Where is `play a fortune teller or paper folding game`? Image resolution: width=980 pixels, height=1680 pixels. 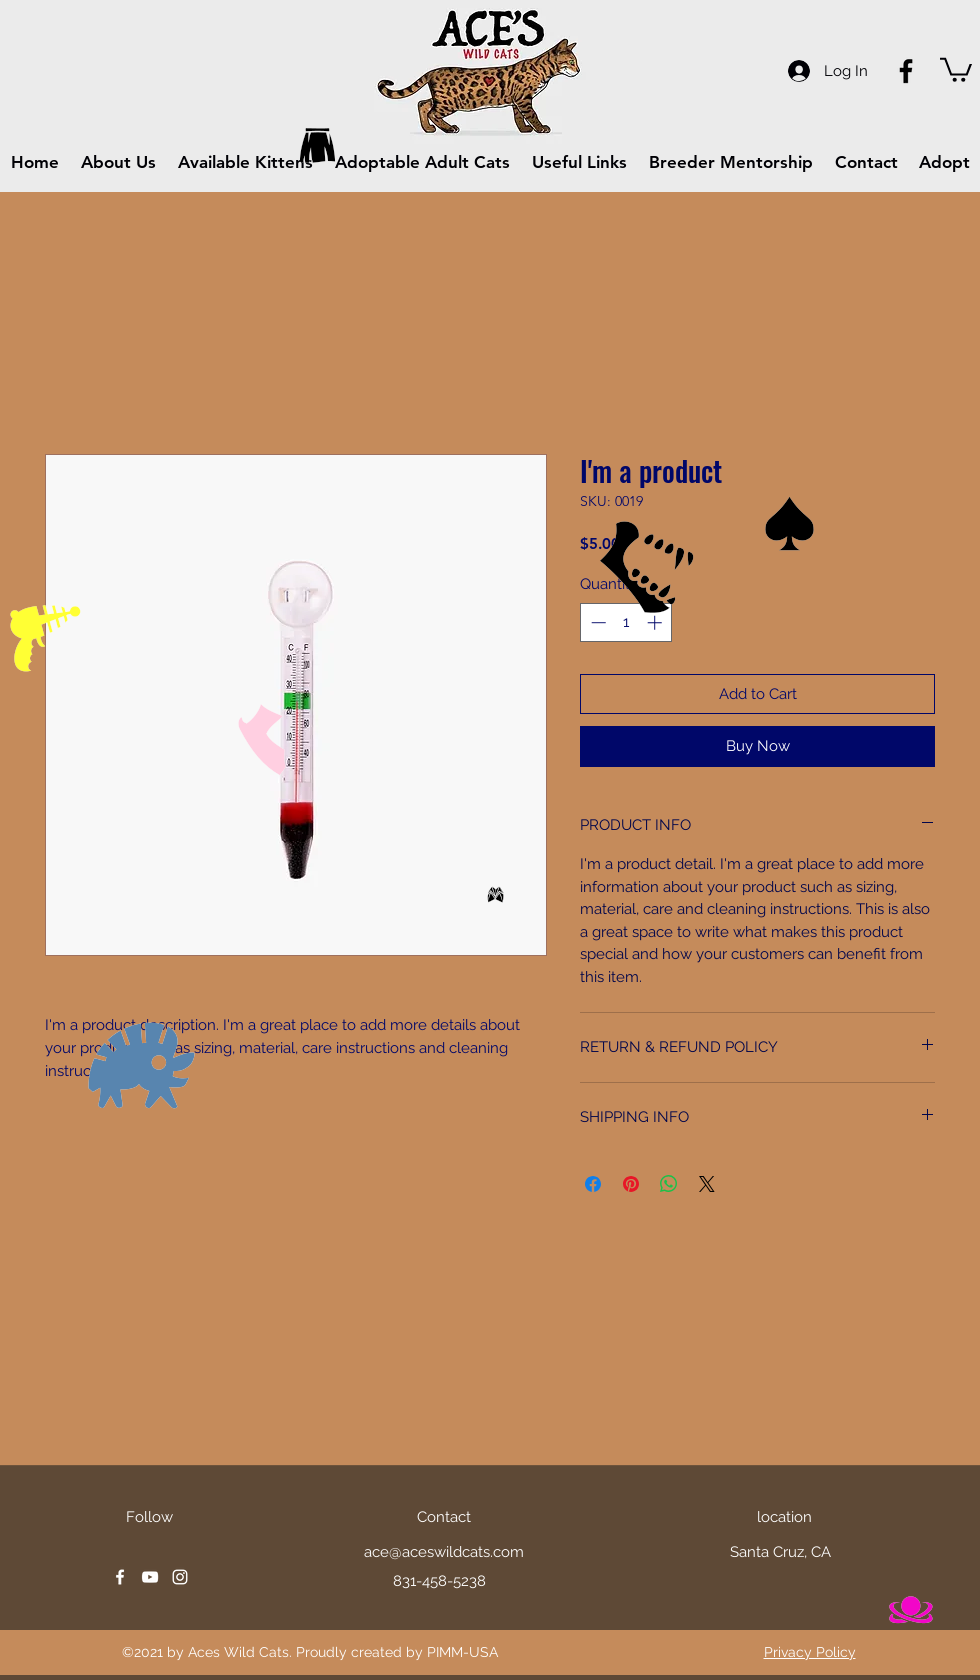 play a fortune teller or paper folding game is located at coordinates (495, 894).